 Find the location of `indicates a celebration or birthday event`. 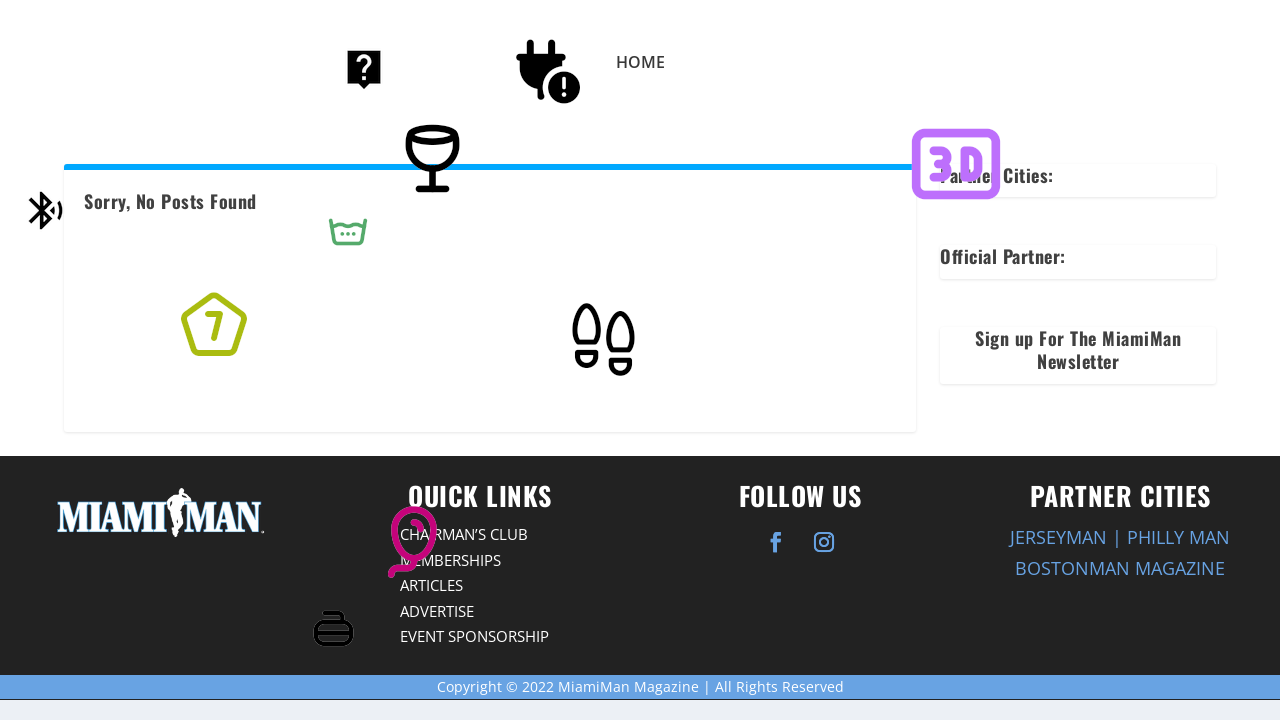

indicates a celebration or birthday event is located at coordinates (414, 542).